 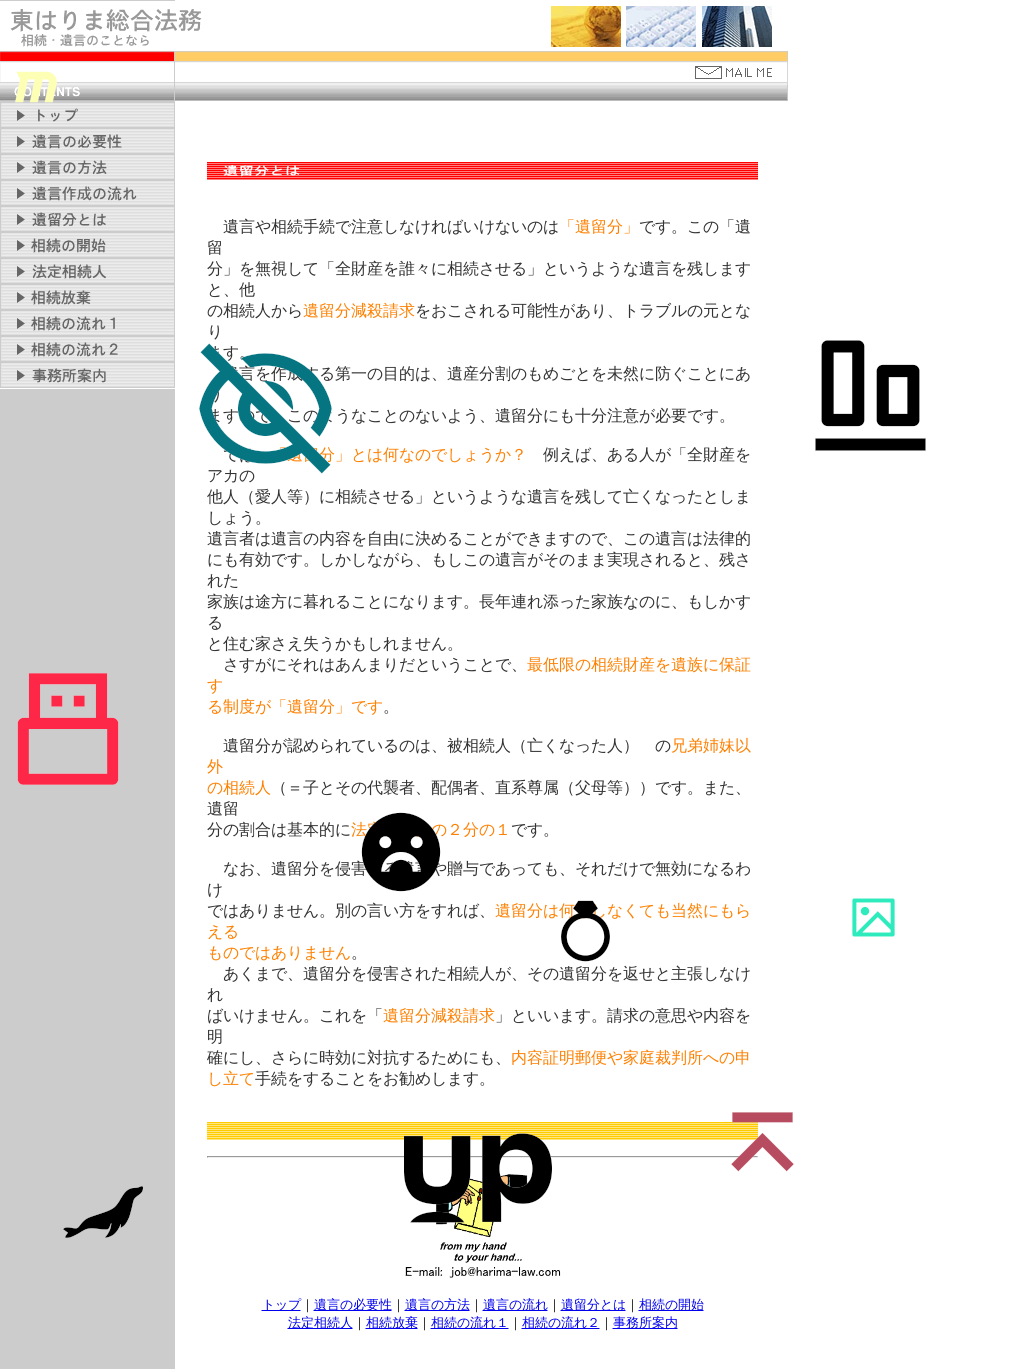 I want to click on align items to the bottom of a container, so click(x=870, y=395).